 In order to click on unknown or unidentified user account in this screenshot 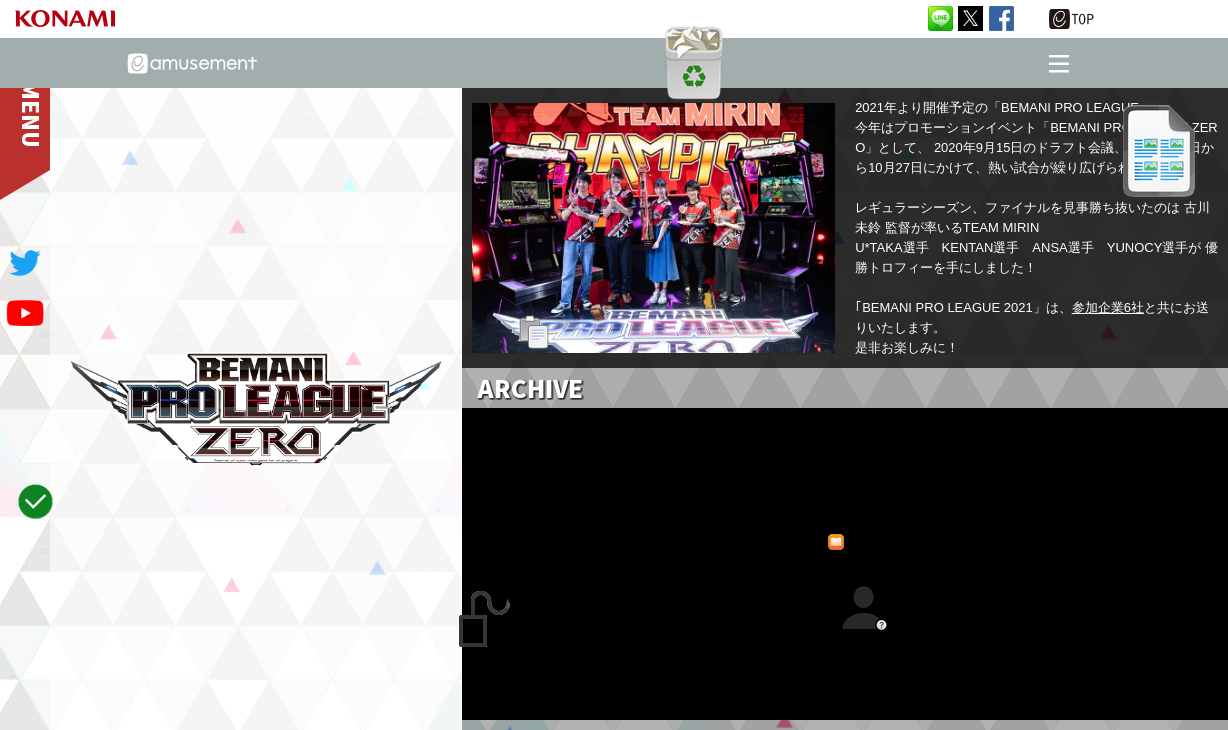, I will do `click(863, 607)`.